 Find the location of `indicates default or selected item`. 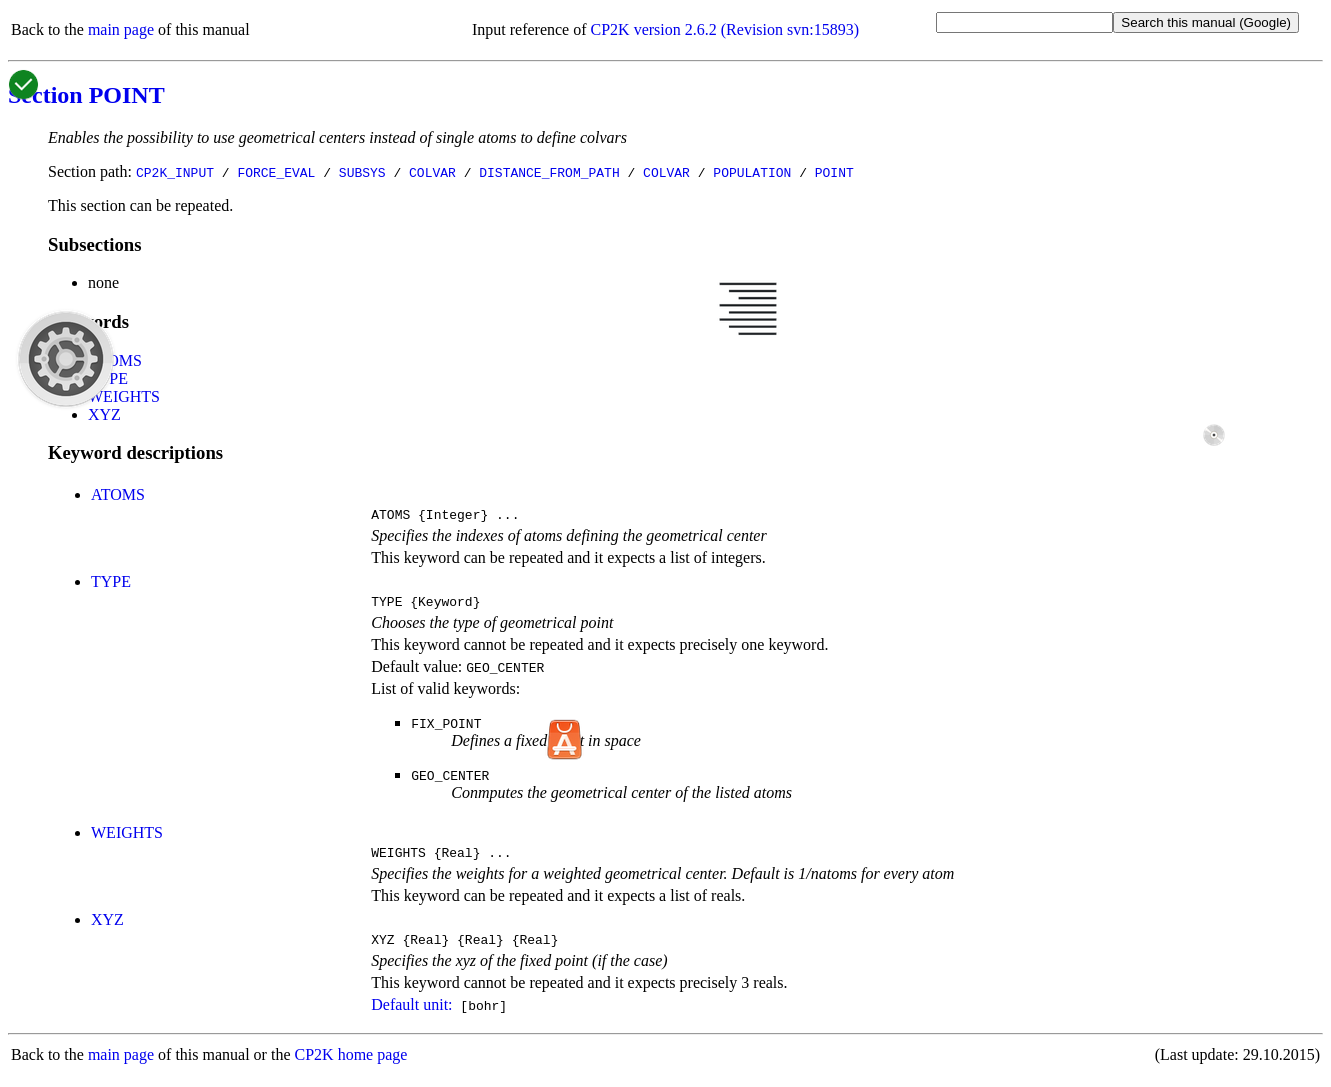

indicates default or selected item is located at coordinates (23, 84).